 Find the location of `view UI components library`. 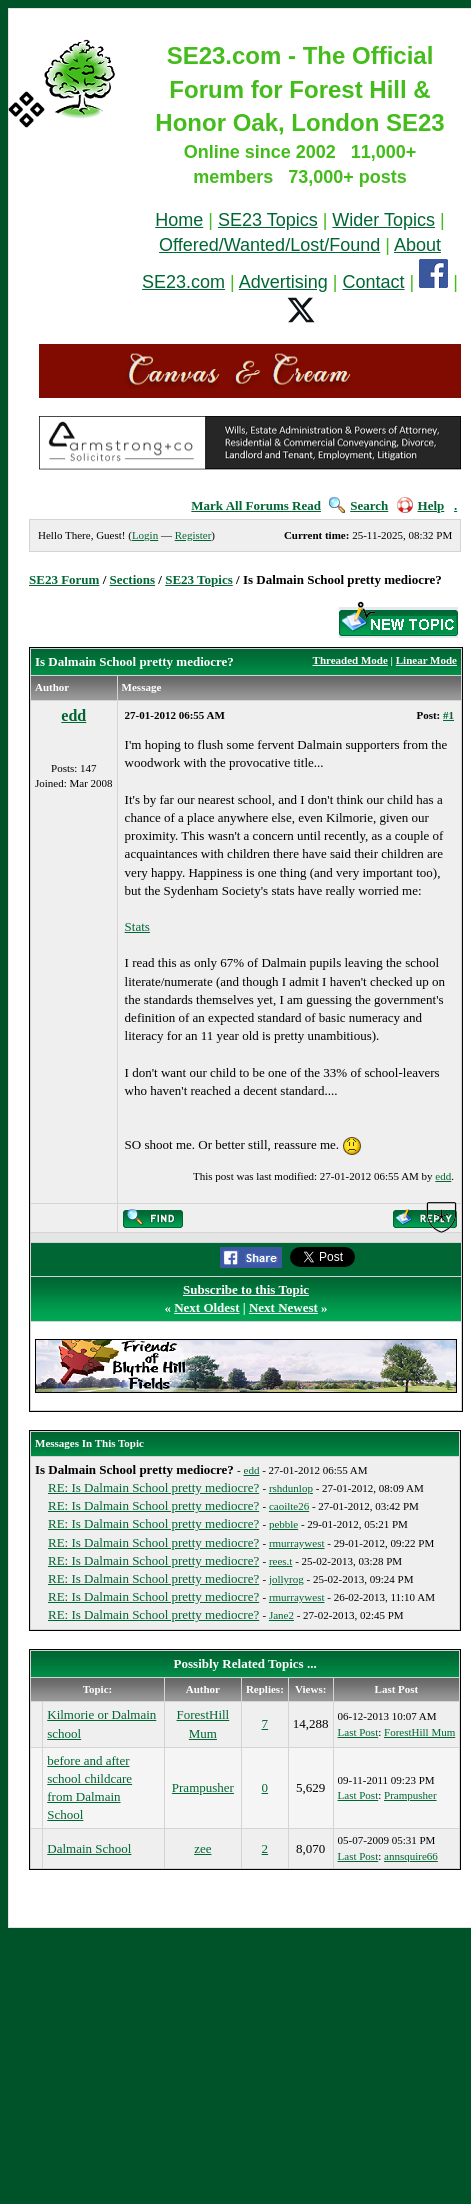

view UI components library is located at coordinates (26, 109).